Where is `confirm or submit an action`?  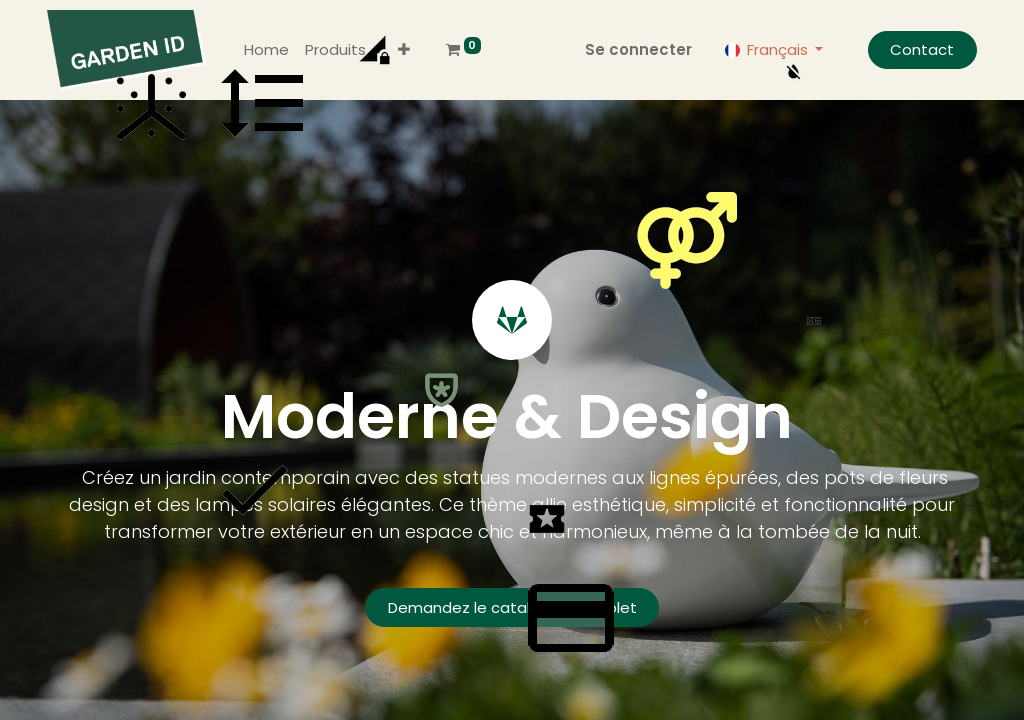
confirm or submit an action is located at coordinates (254, 489).